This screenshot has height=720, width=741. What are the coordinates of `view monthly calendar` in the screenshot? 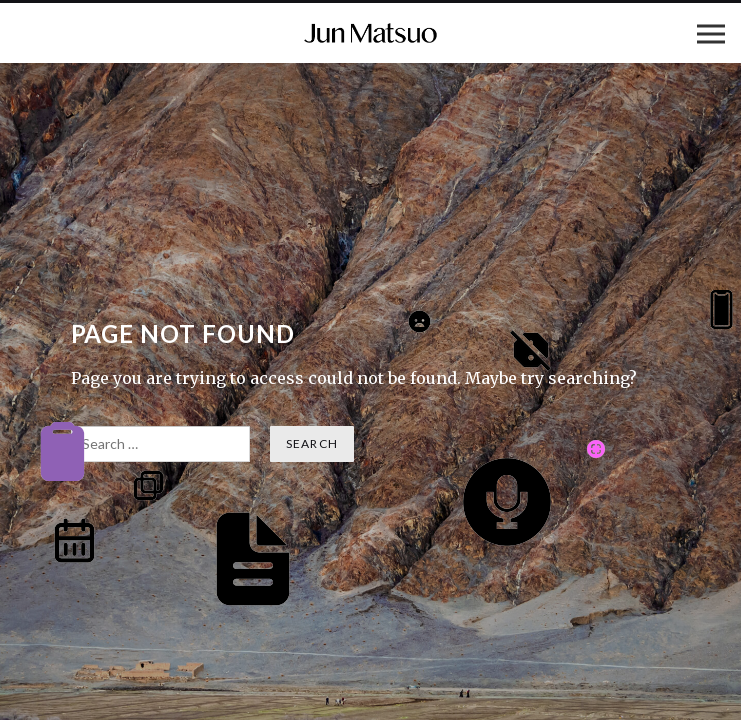 It's located at (74, 540).